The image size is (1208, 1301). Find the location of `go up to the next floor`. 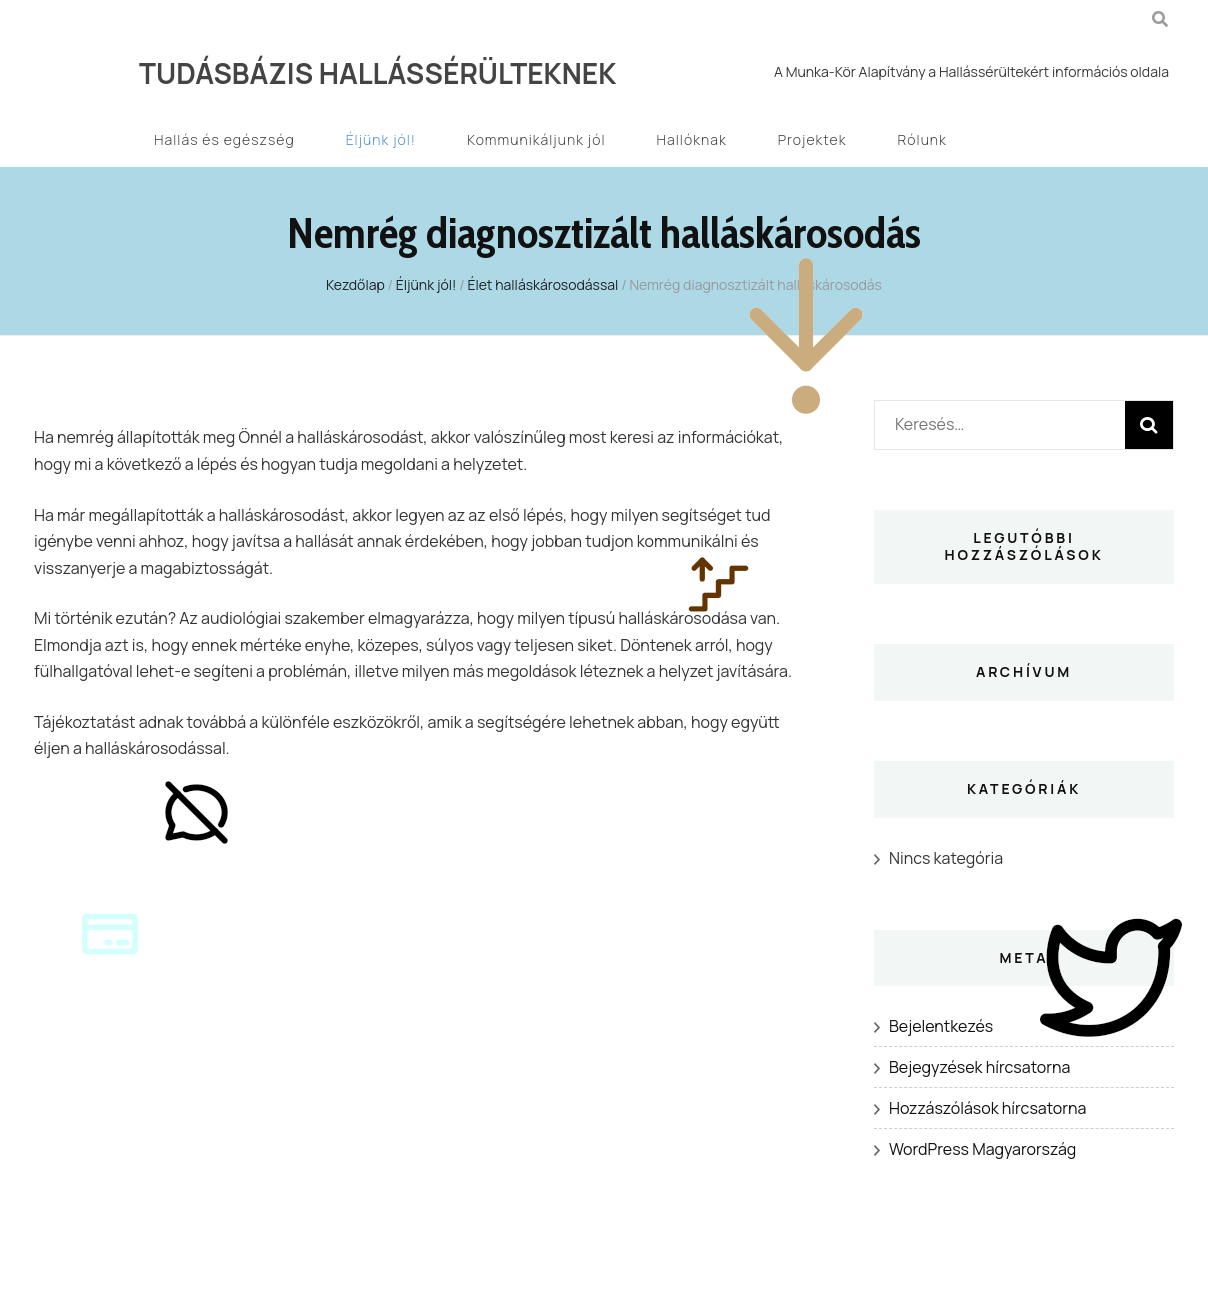

go up to the next floor is located at coordinates (718, 584).